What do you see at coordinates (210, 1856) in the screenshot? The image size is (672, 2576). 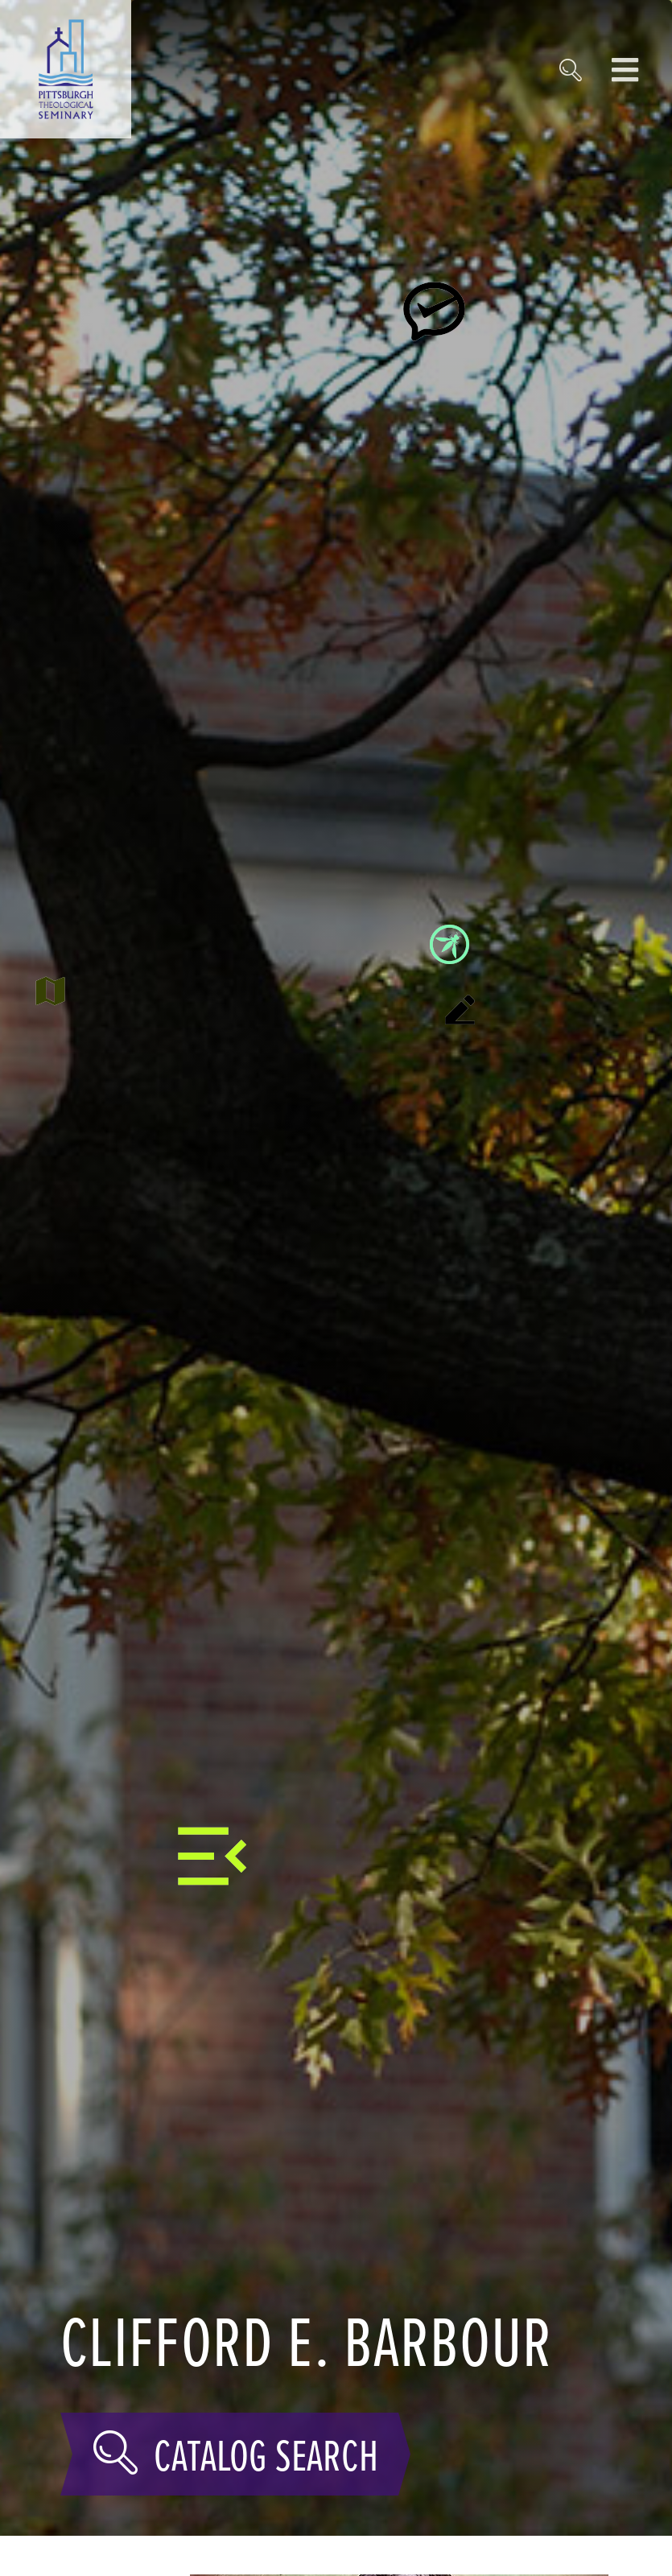 I see `collapse sidebar or navigation panel` at bounding box center [210, 1856].